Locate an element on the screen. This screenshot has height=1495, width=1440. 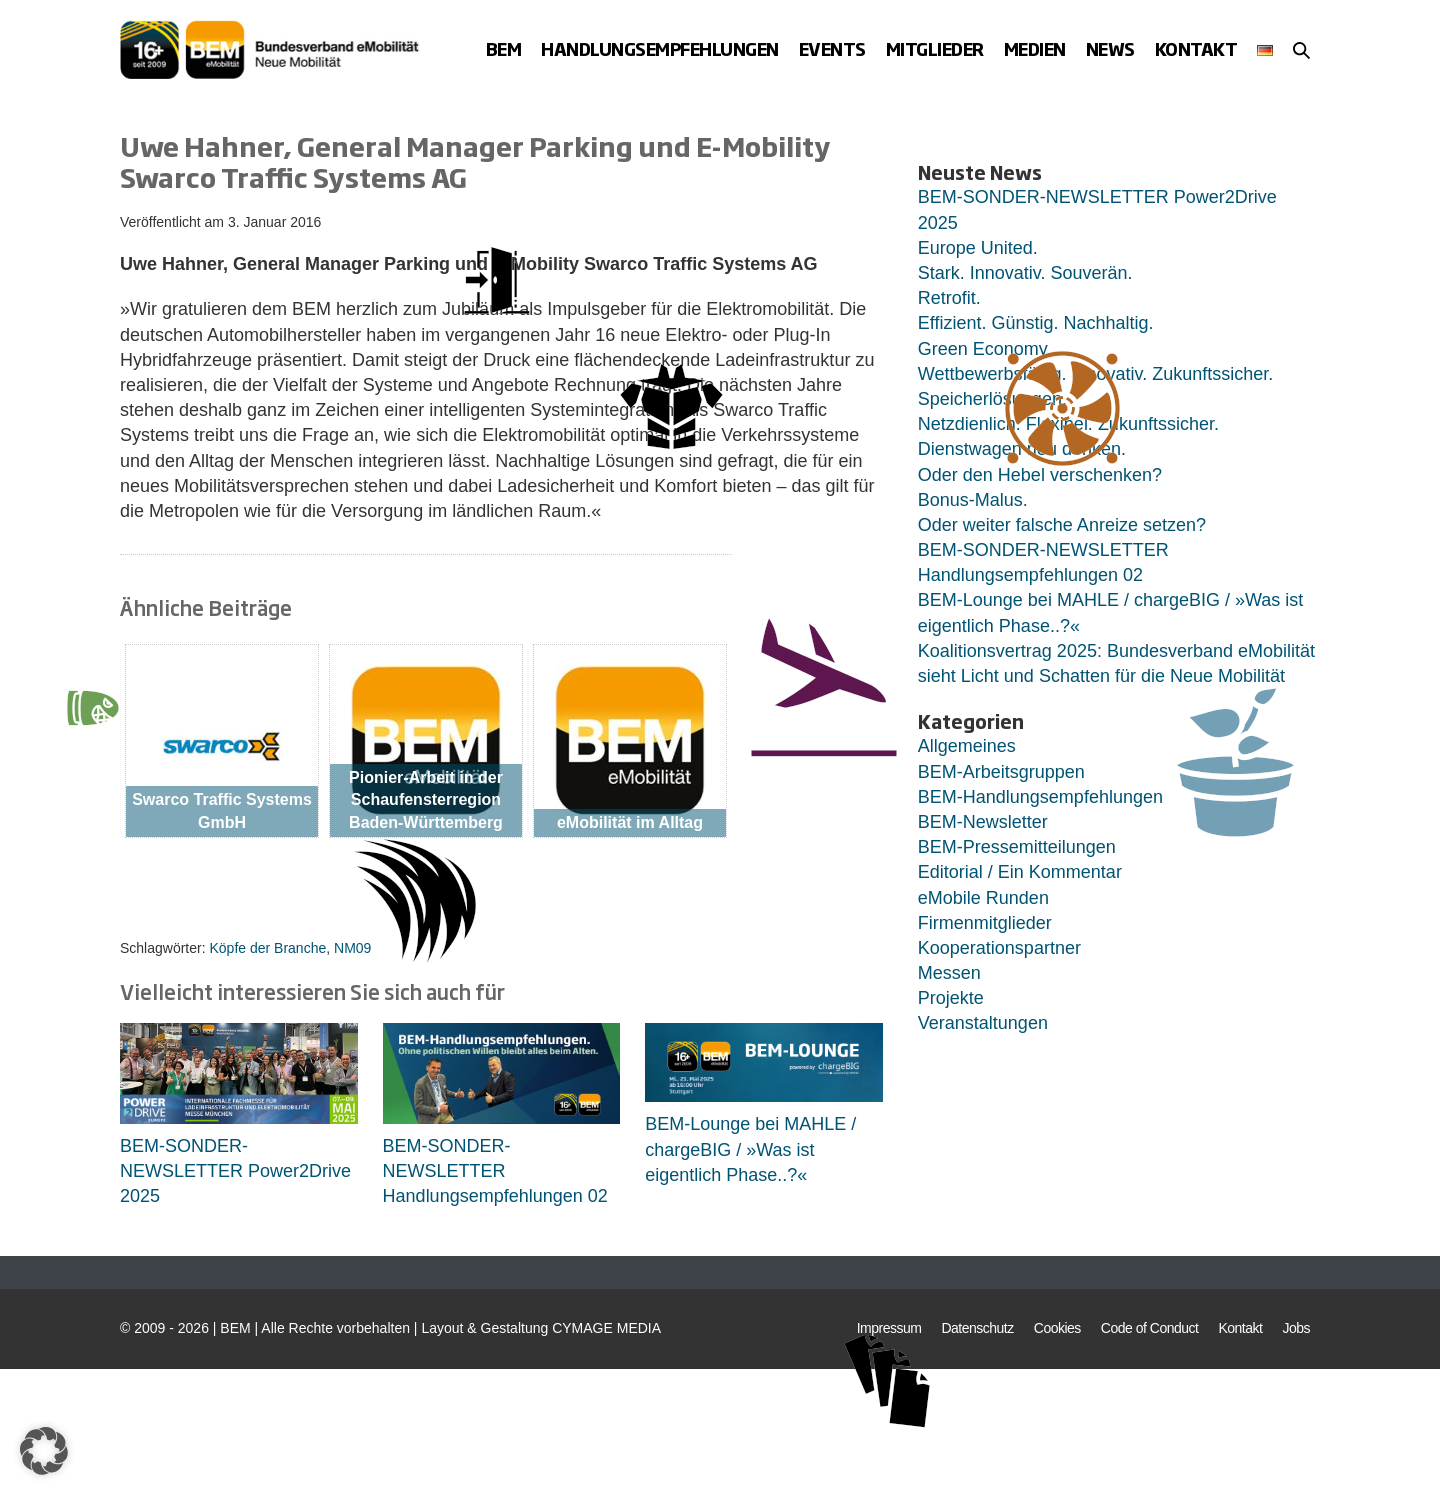
bullet bill character from mario games is located at coordinates (93, 708).